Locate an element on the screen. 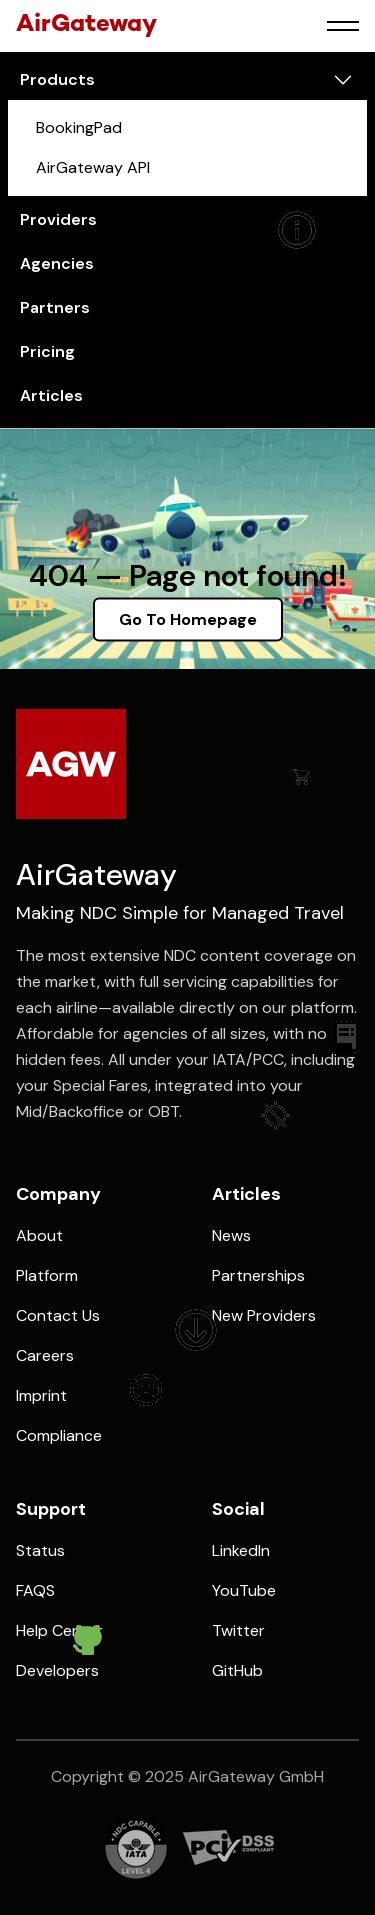 The height and width of the screenshot is (1915, 375). view GitHub profile or repository is located at coordinates (88, 1640).